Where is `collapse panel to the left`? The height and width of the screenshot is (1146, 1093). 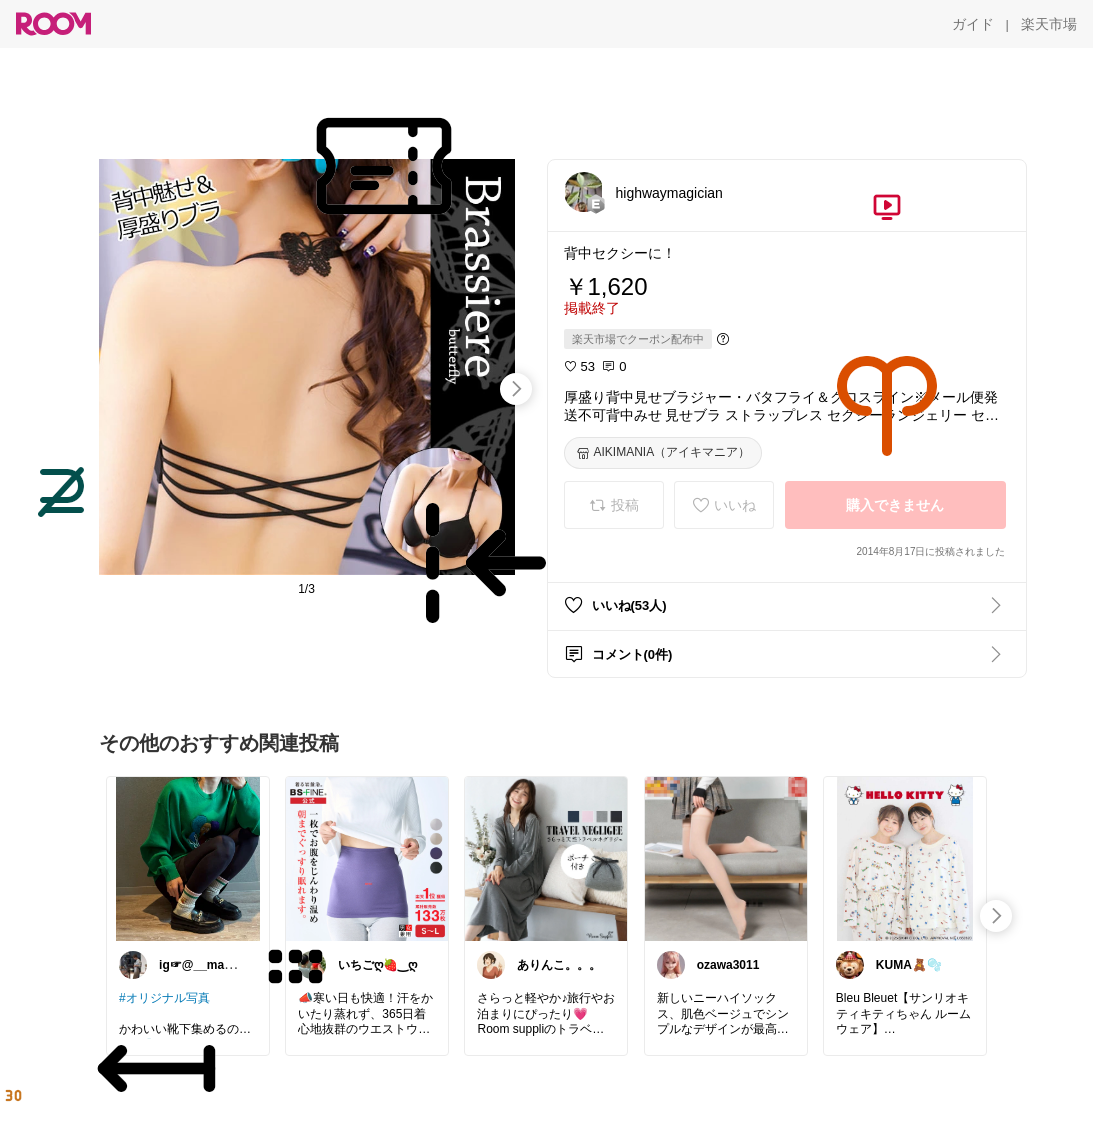 collapse panel to the left is located at coordinates (486, 563).